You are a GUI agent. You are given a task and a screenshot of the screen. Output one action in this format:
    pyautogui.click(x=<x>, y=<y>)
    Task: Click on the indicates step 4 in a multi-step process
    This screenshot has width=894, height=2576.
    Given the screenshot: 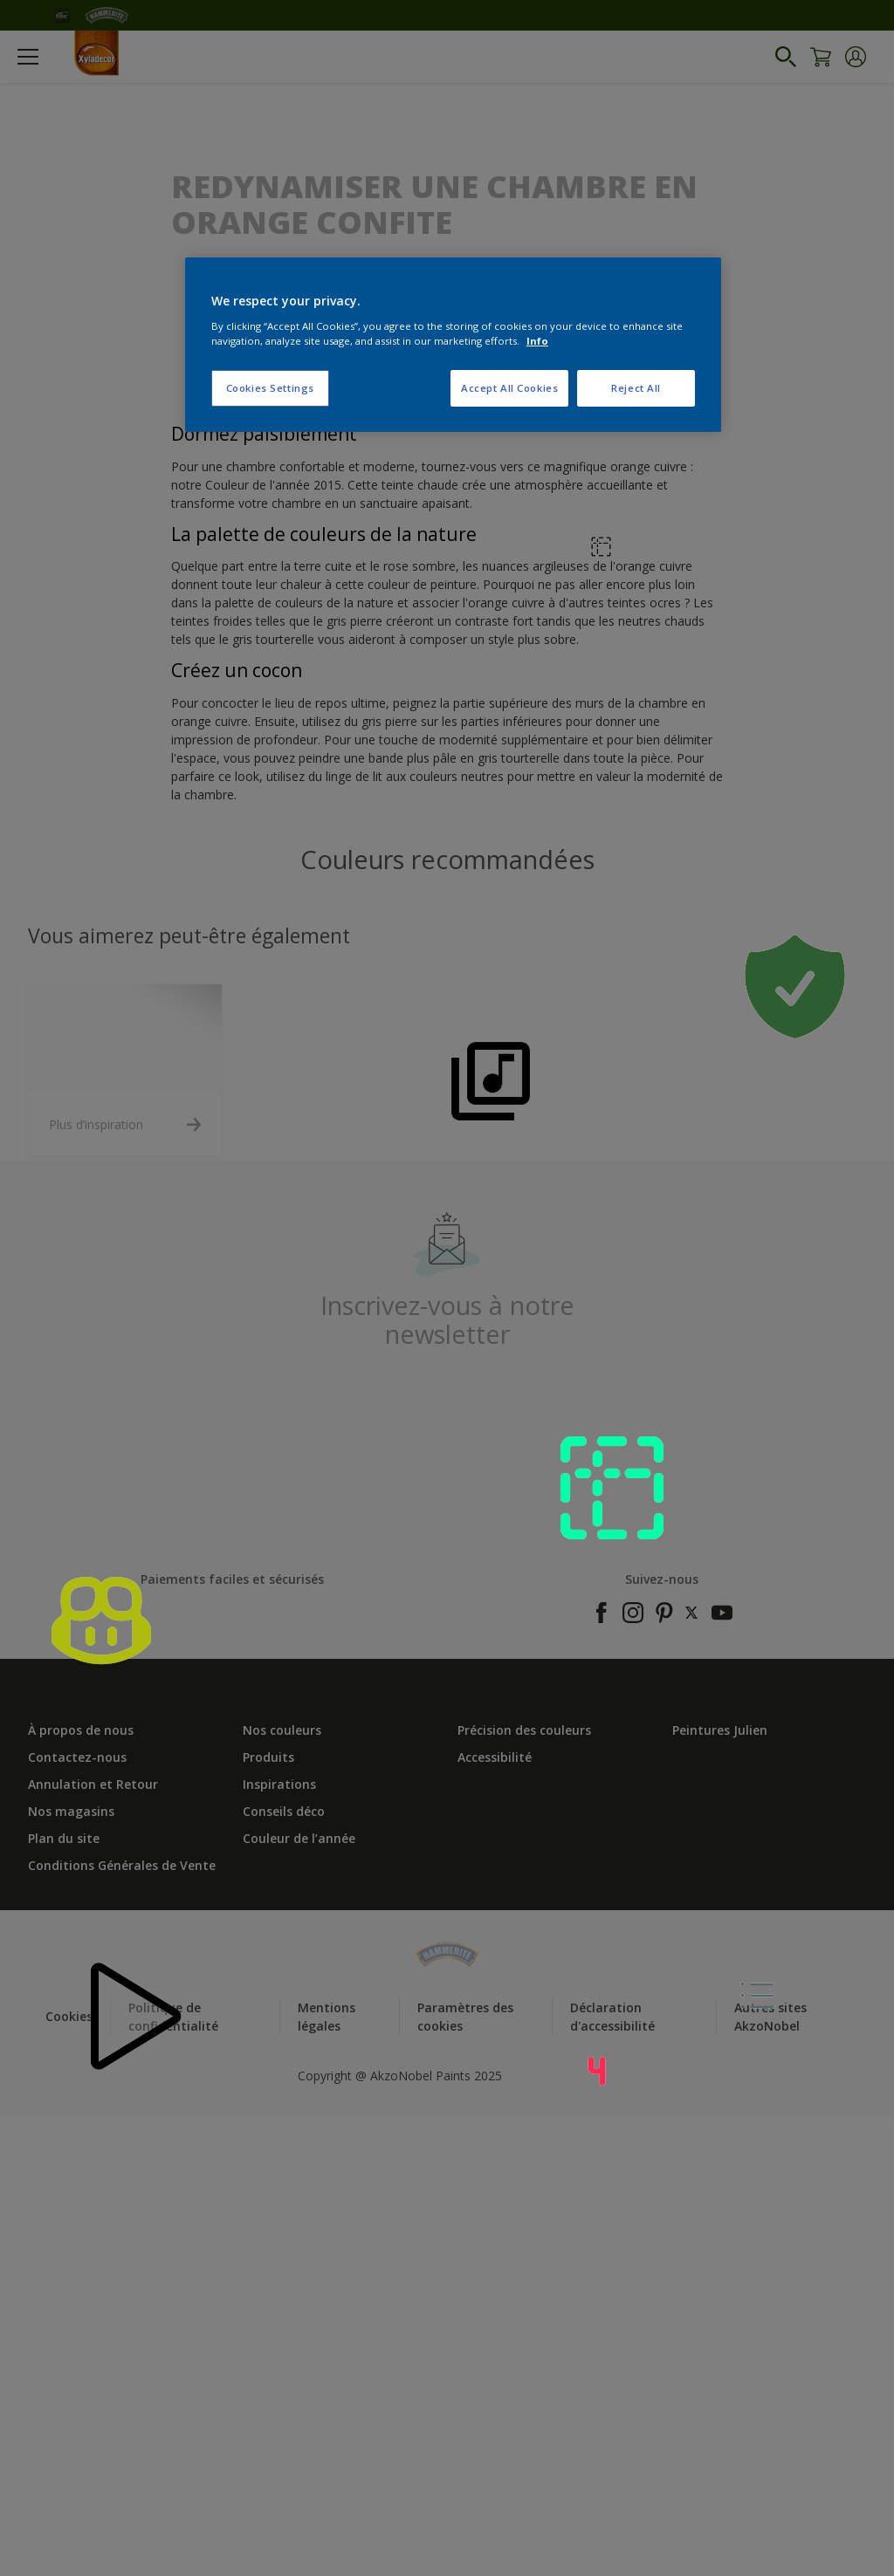 What is the action you would take?
    pyautogui.click(x=596, y=2071)
    